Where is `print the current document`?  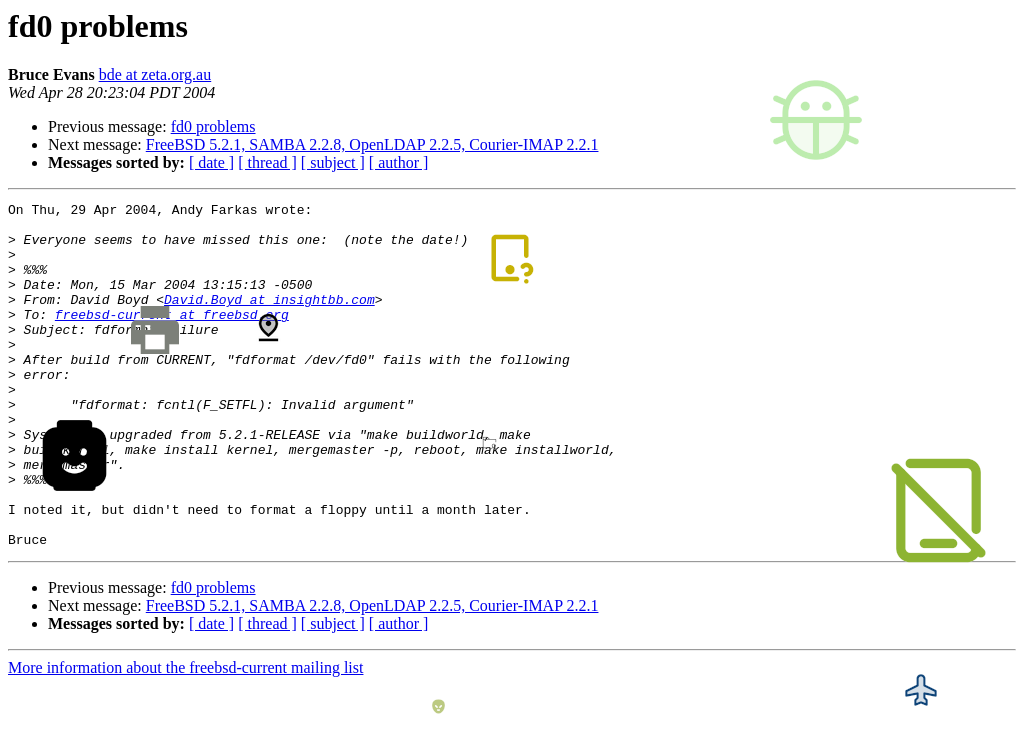 print the current document is located at coordinates (155, 330).